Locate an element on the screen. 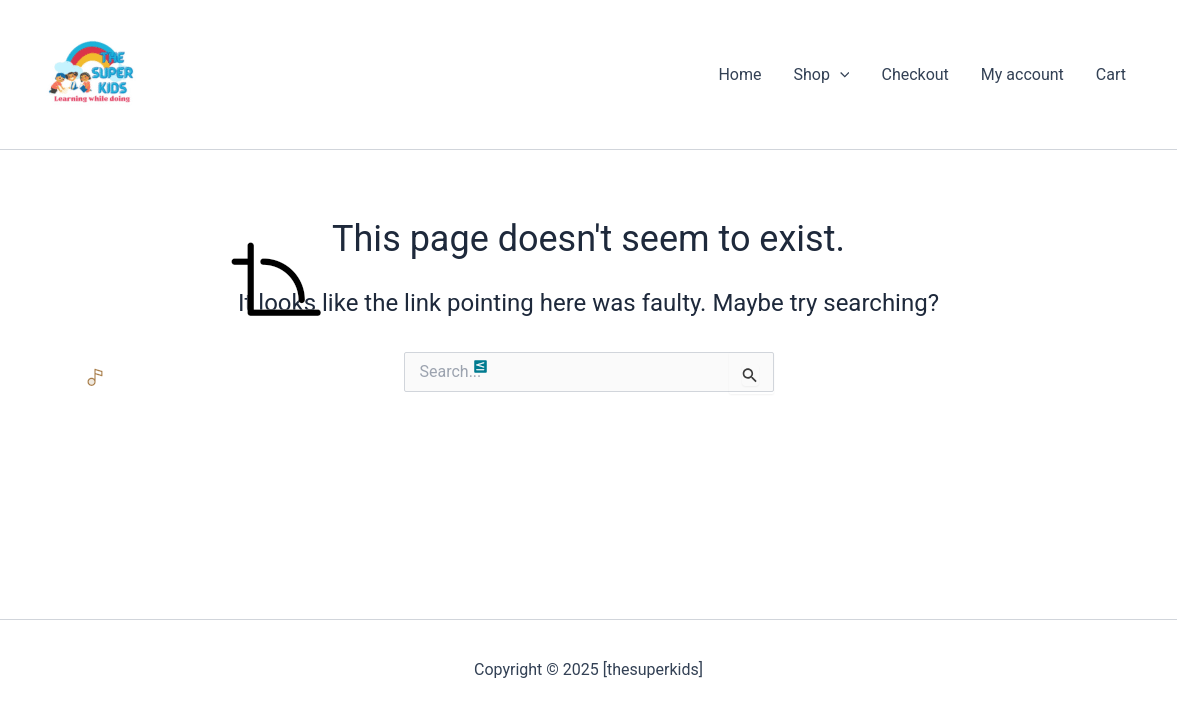  measure or adjust angle in a design tool is located at coordinates (273, 284).